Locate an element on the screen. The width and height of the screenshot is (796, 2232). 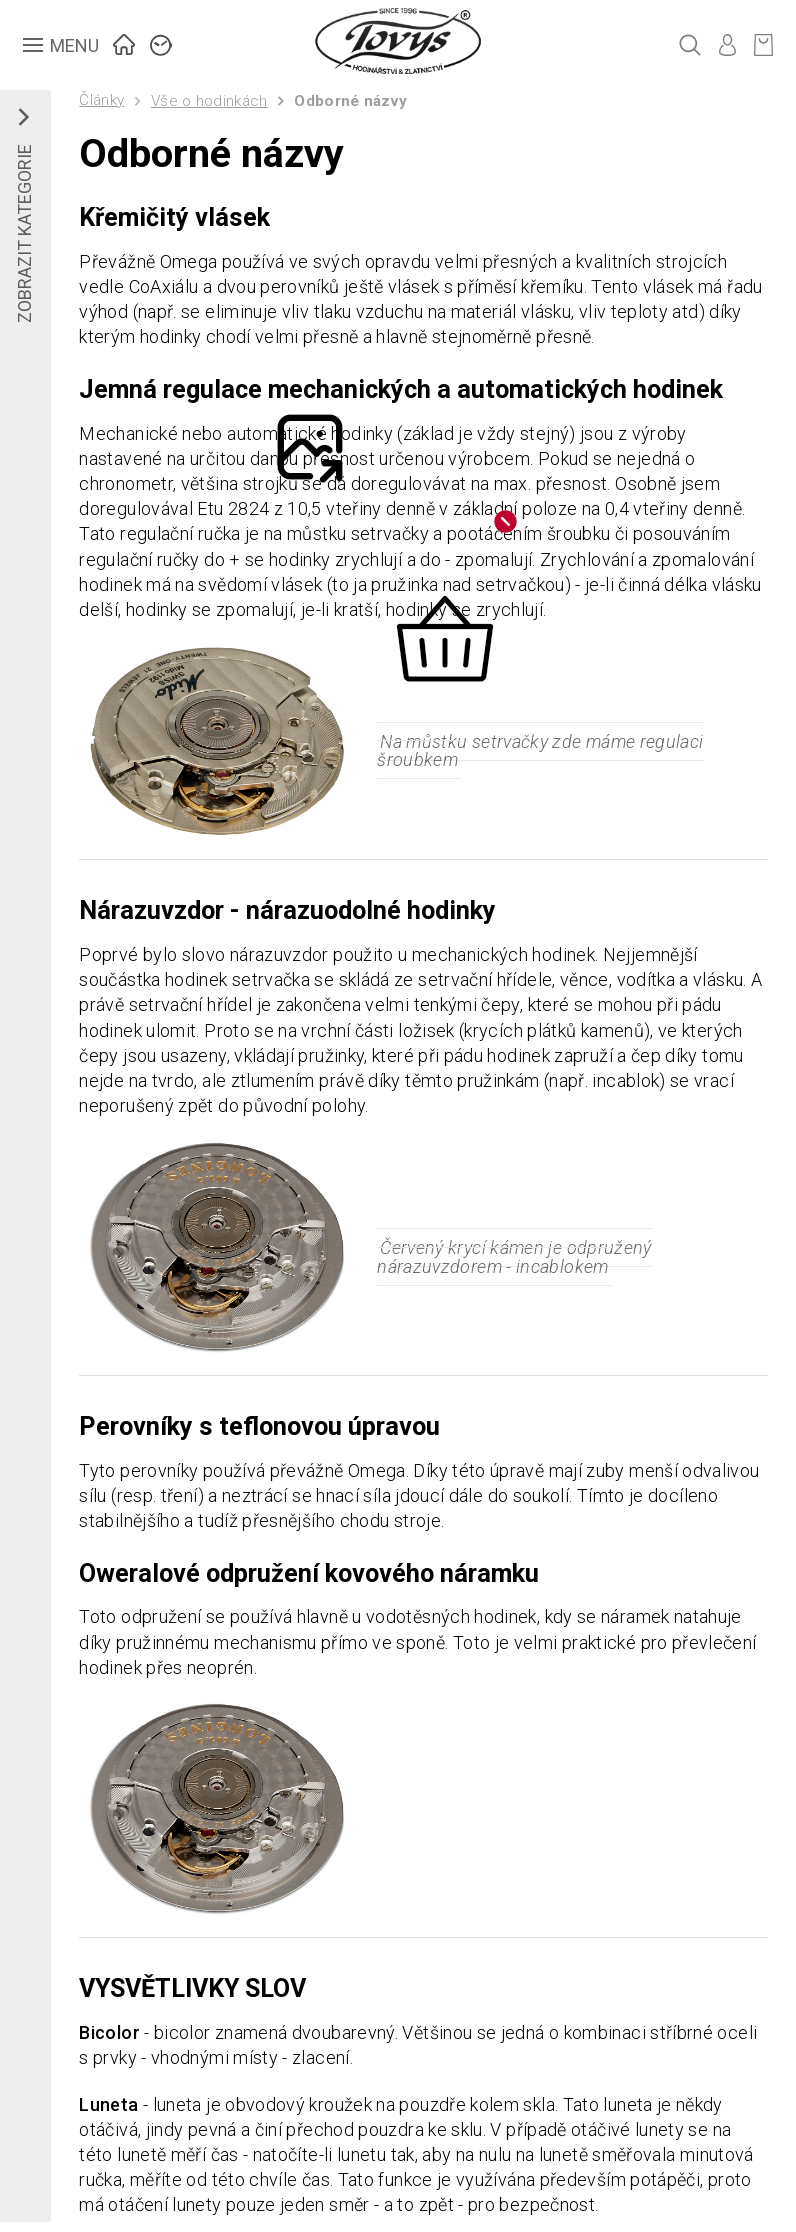
view your shopping basket is located at coordinates (445, 644).